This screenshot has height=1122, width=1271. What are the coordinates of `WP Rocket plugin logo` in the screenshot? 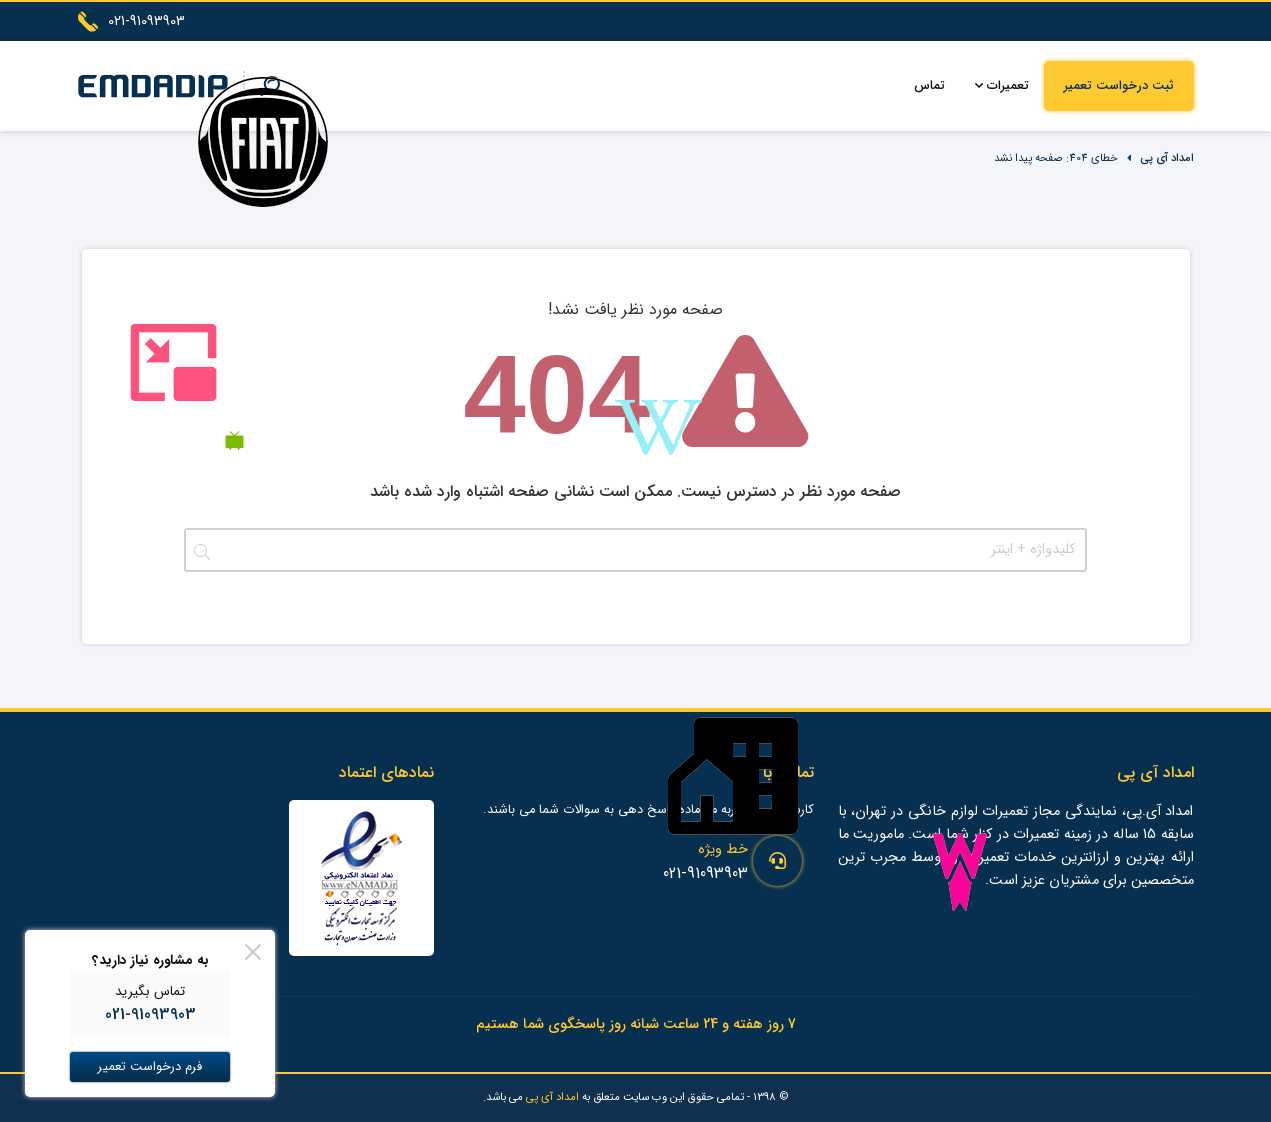 It's located at (960, 872).